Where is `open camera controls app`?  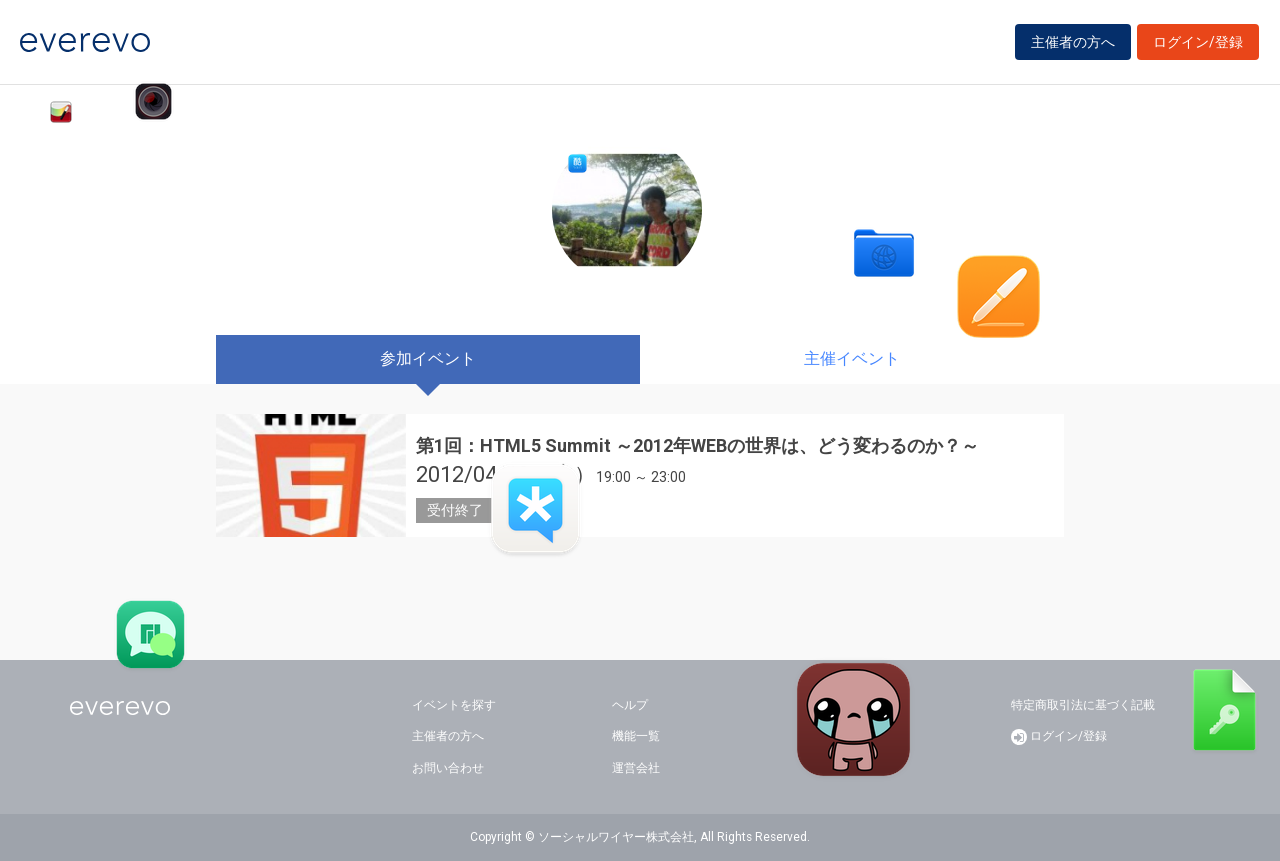 open camera controls app is located at coordinates (153, 101).